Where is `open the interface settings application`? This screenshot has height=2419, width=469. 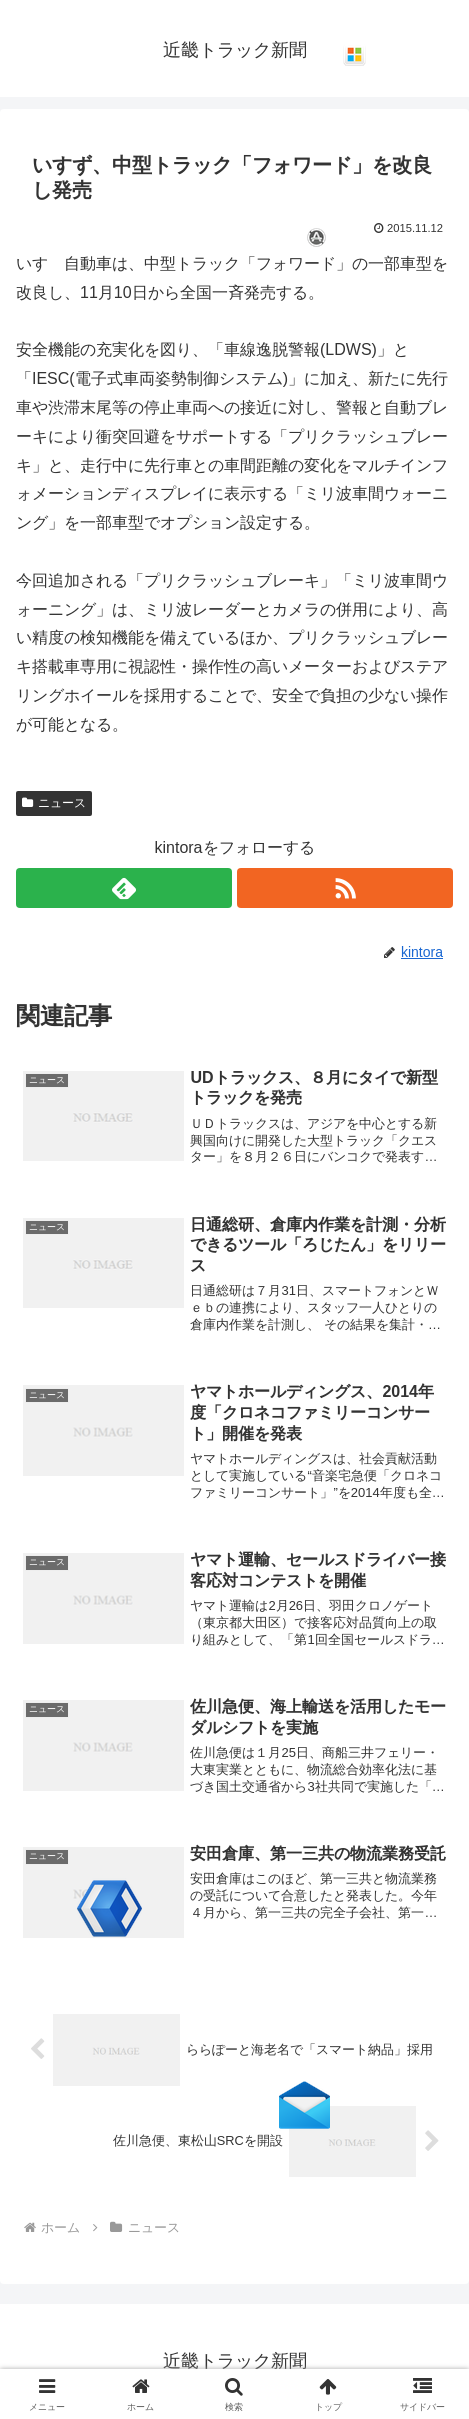 open the interface settings application is located at coordinates (109, 1908).